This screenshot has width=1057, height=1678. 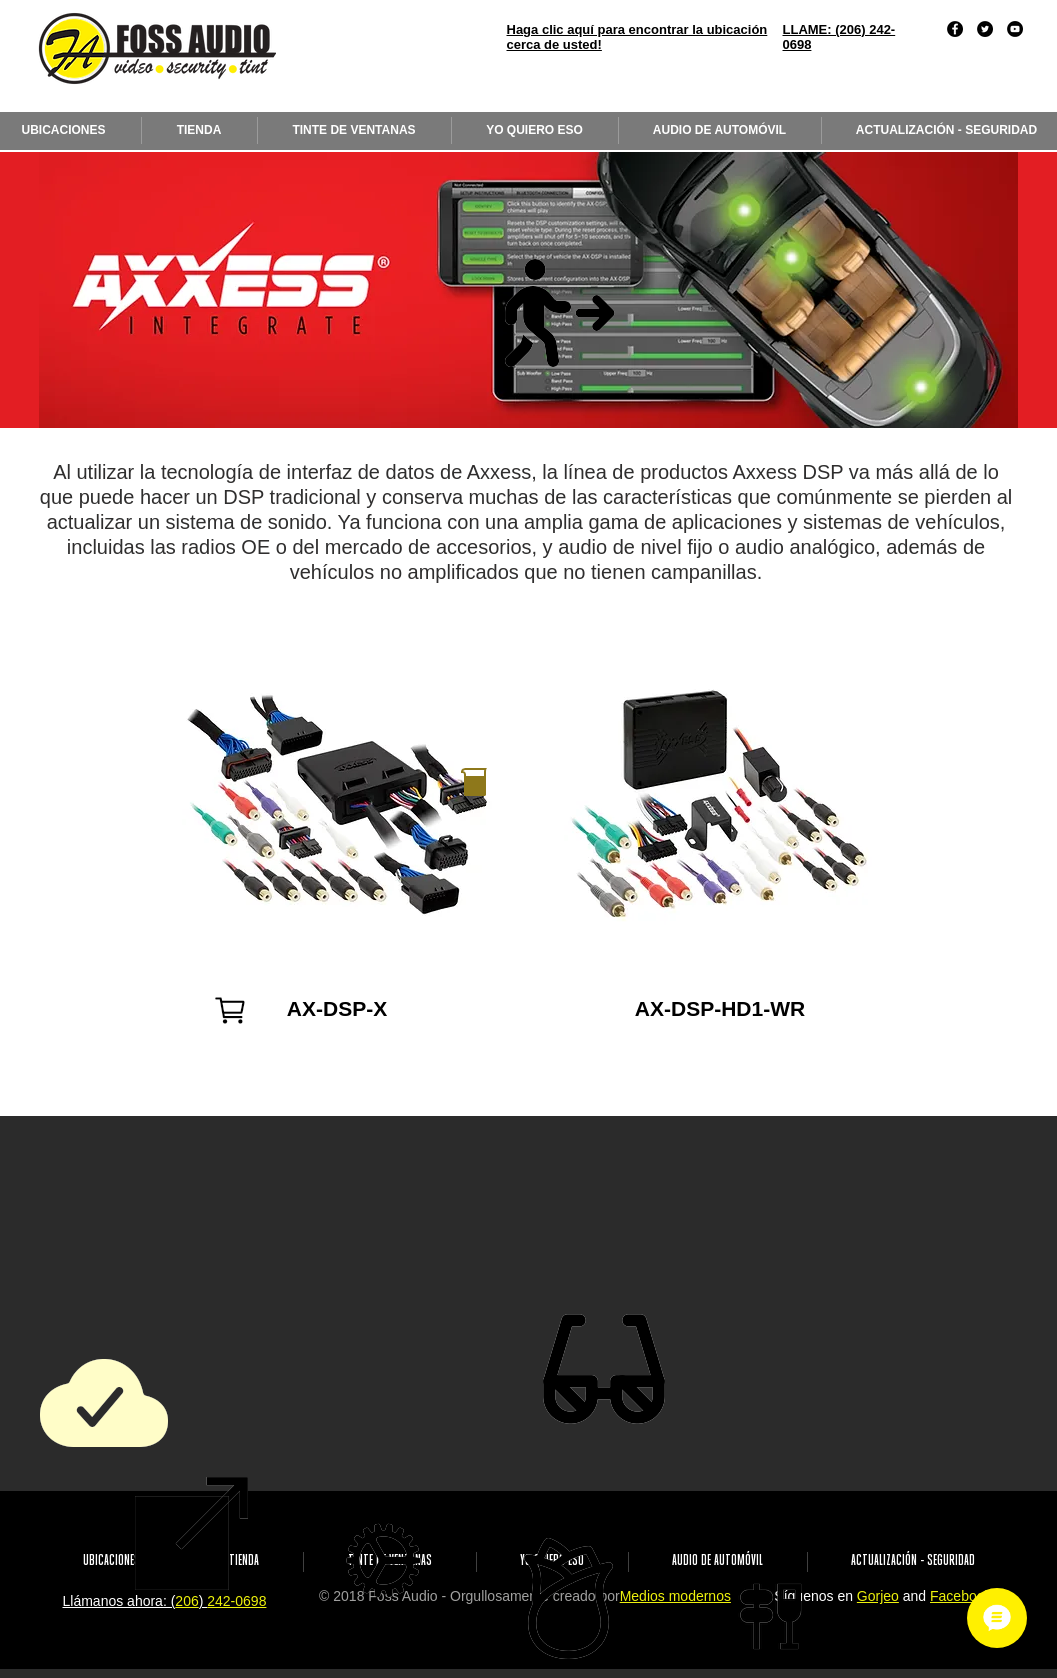 What do you see at coordinates (604, 1369) in the screenshot?
I see `toggle summer or beach mode` at bounding box center [604, 1369].